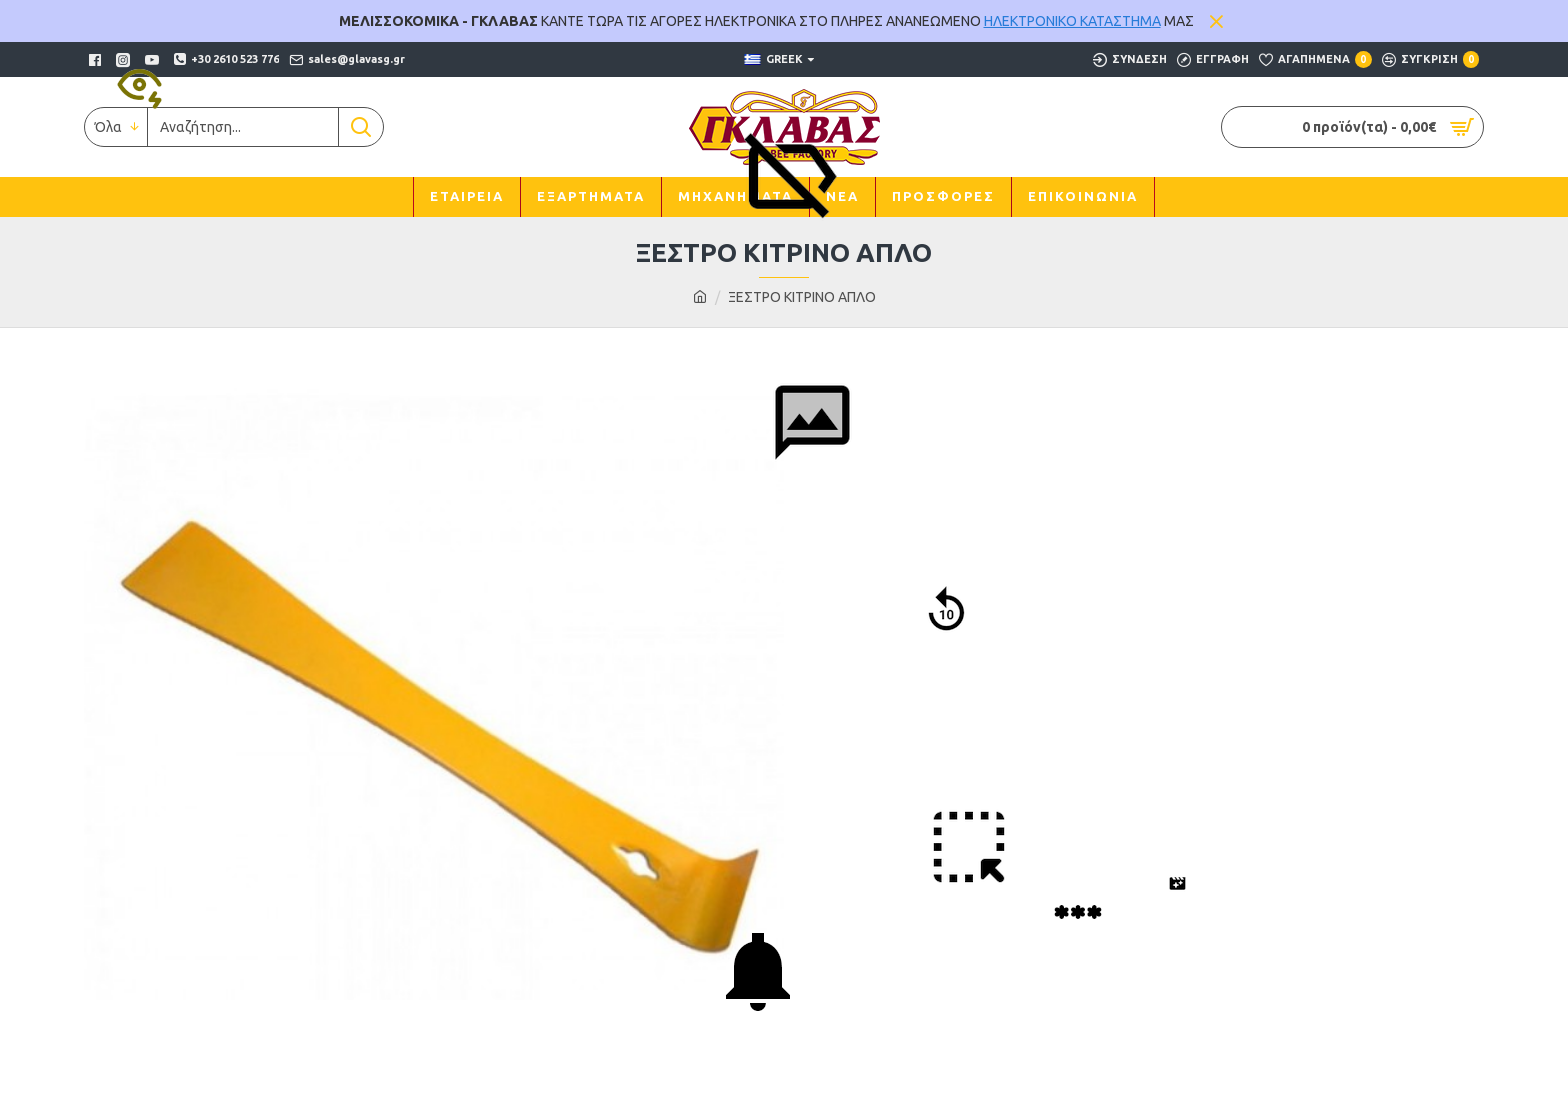 This screenshot has width=1568, height=1108. What do you see at coordinates (946, 610) in the screenshot?
I see `replay the last 10 seconds` at bounding box center [946, 610].